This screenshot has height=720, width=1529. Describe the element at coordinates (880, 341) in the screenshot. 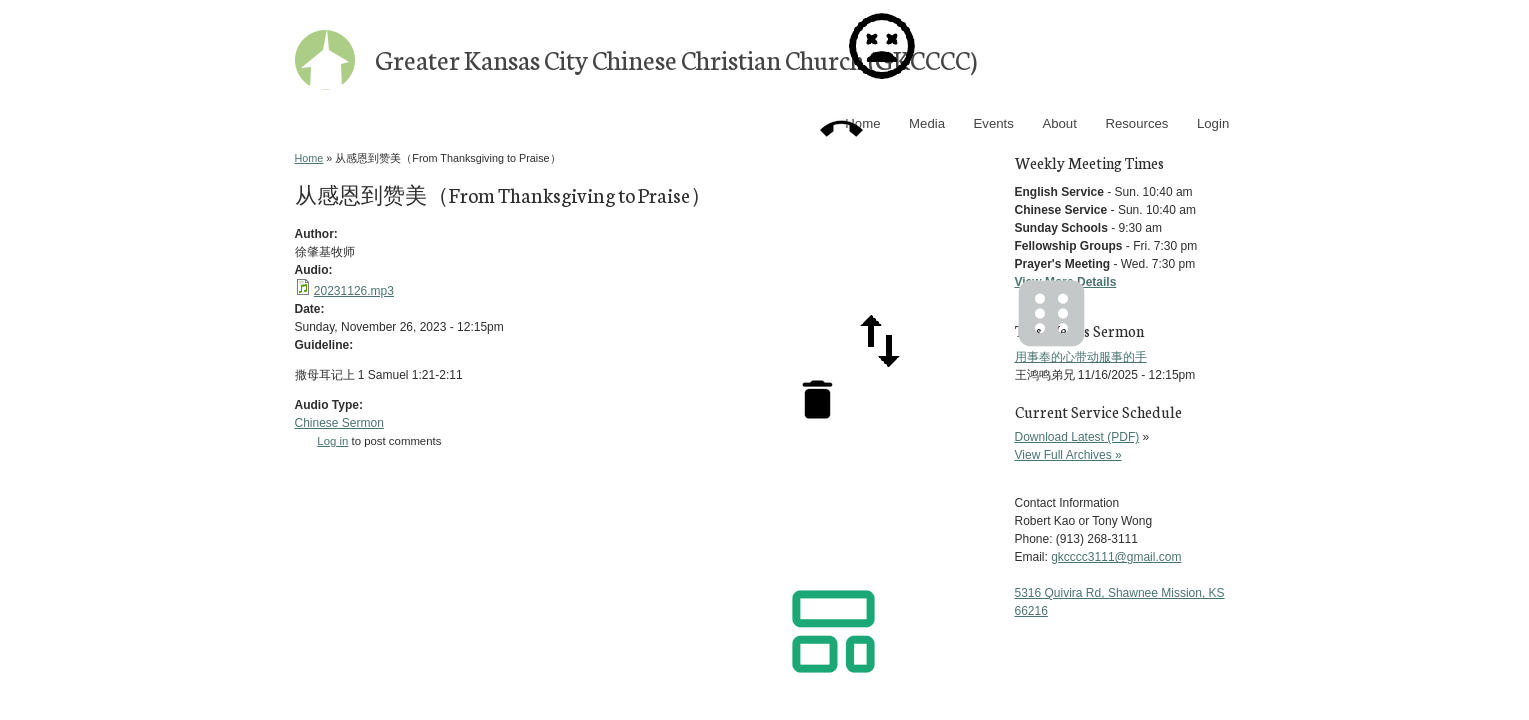

I see `swap or reorder items vertically` at that location.